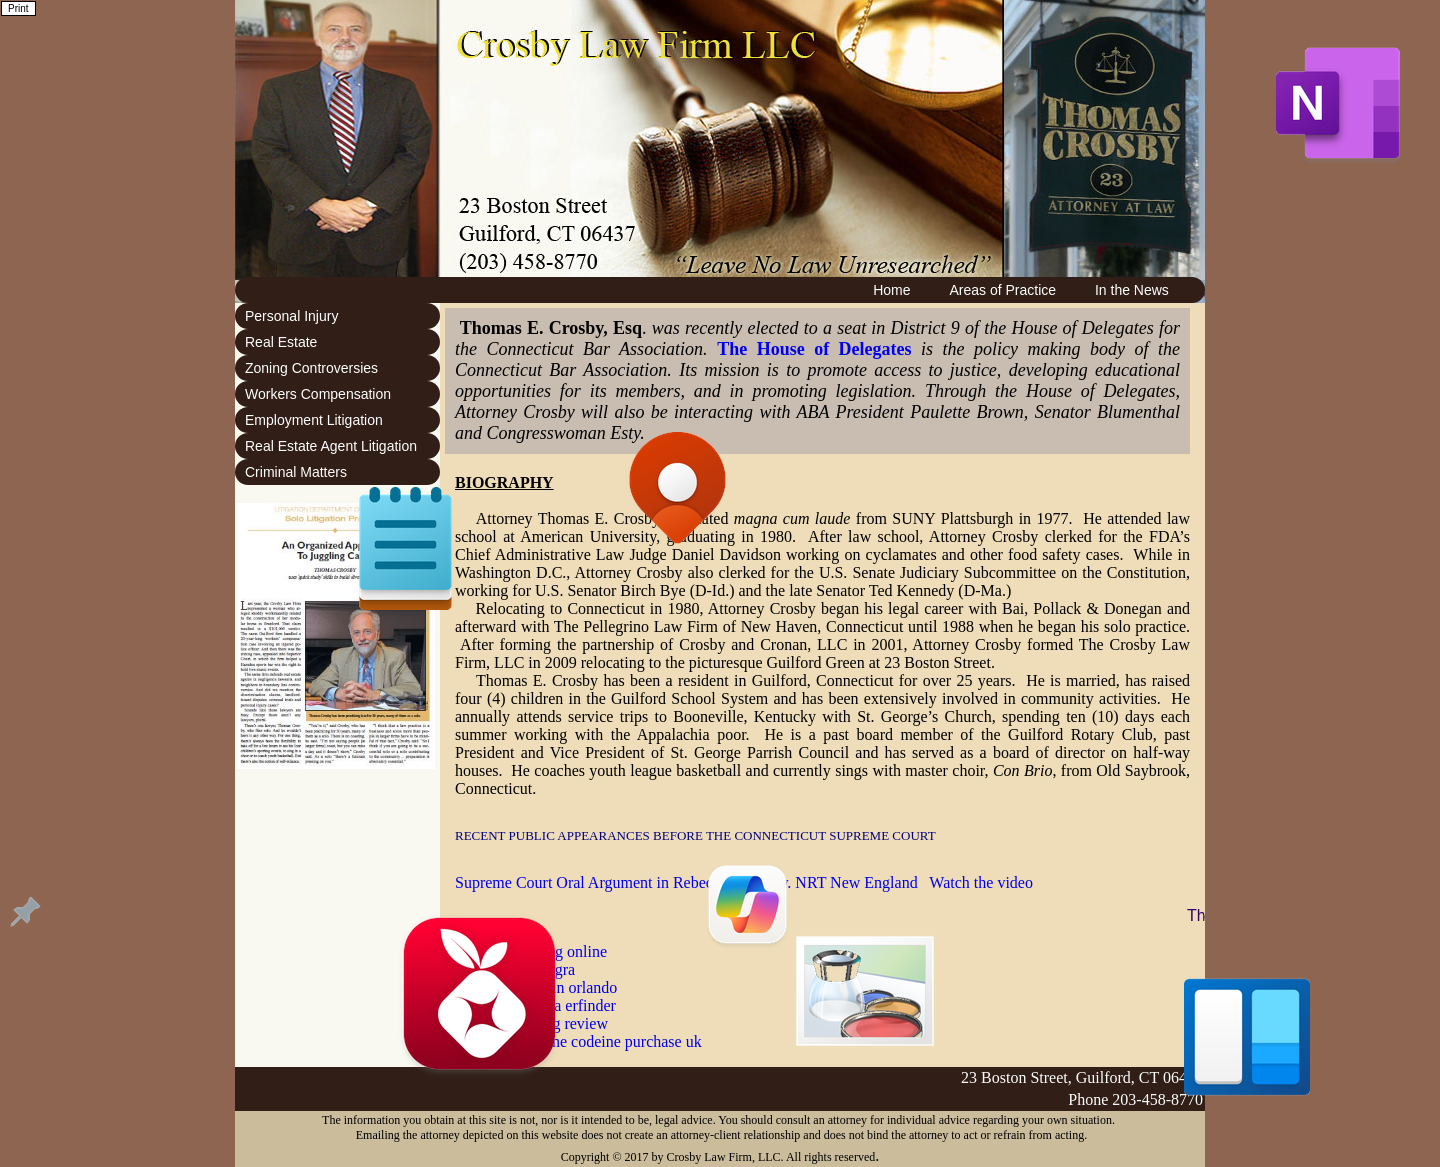 This screenshot has height=1167, width=1440. I want to click on open Microsoft OneNote, so click(1339, 103).